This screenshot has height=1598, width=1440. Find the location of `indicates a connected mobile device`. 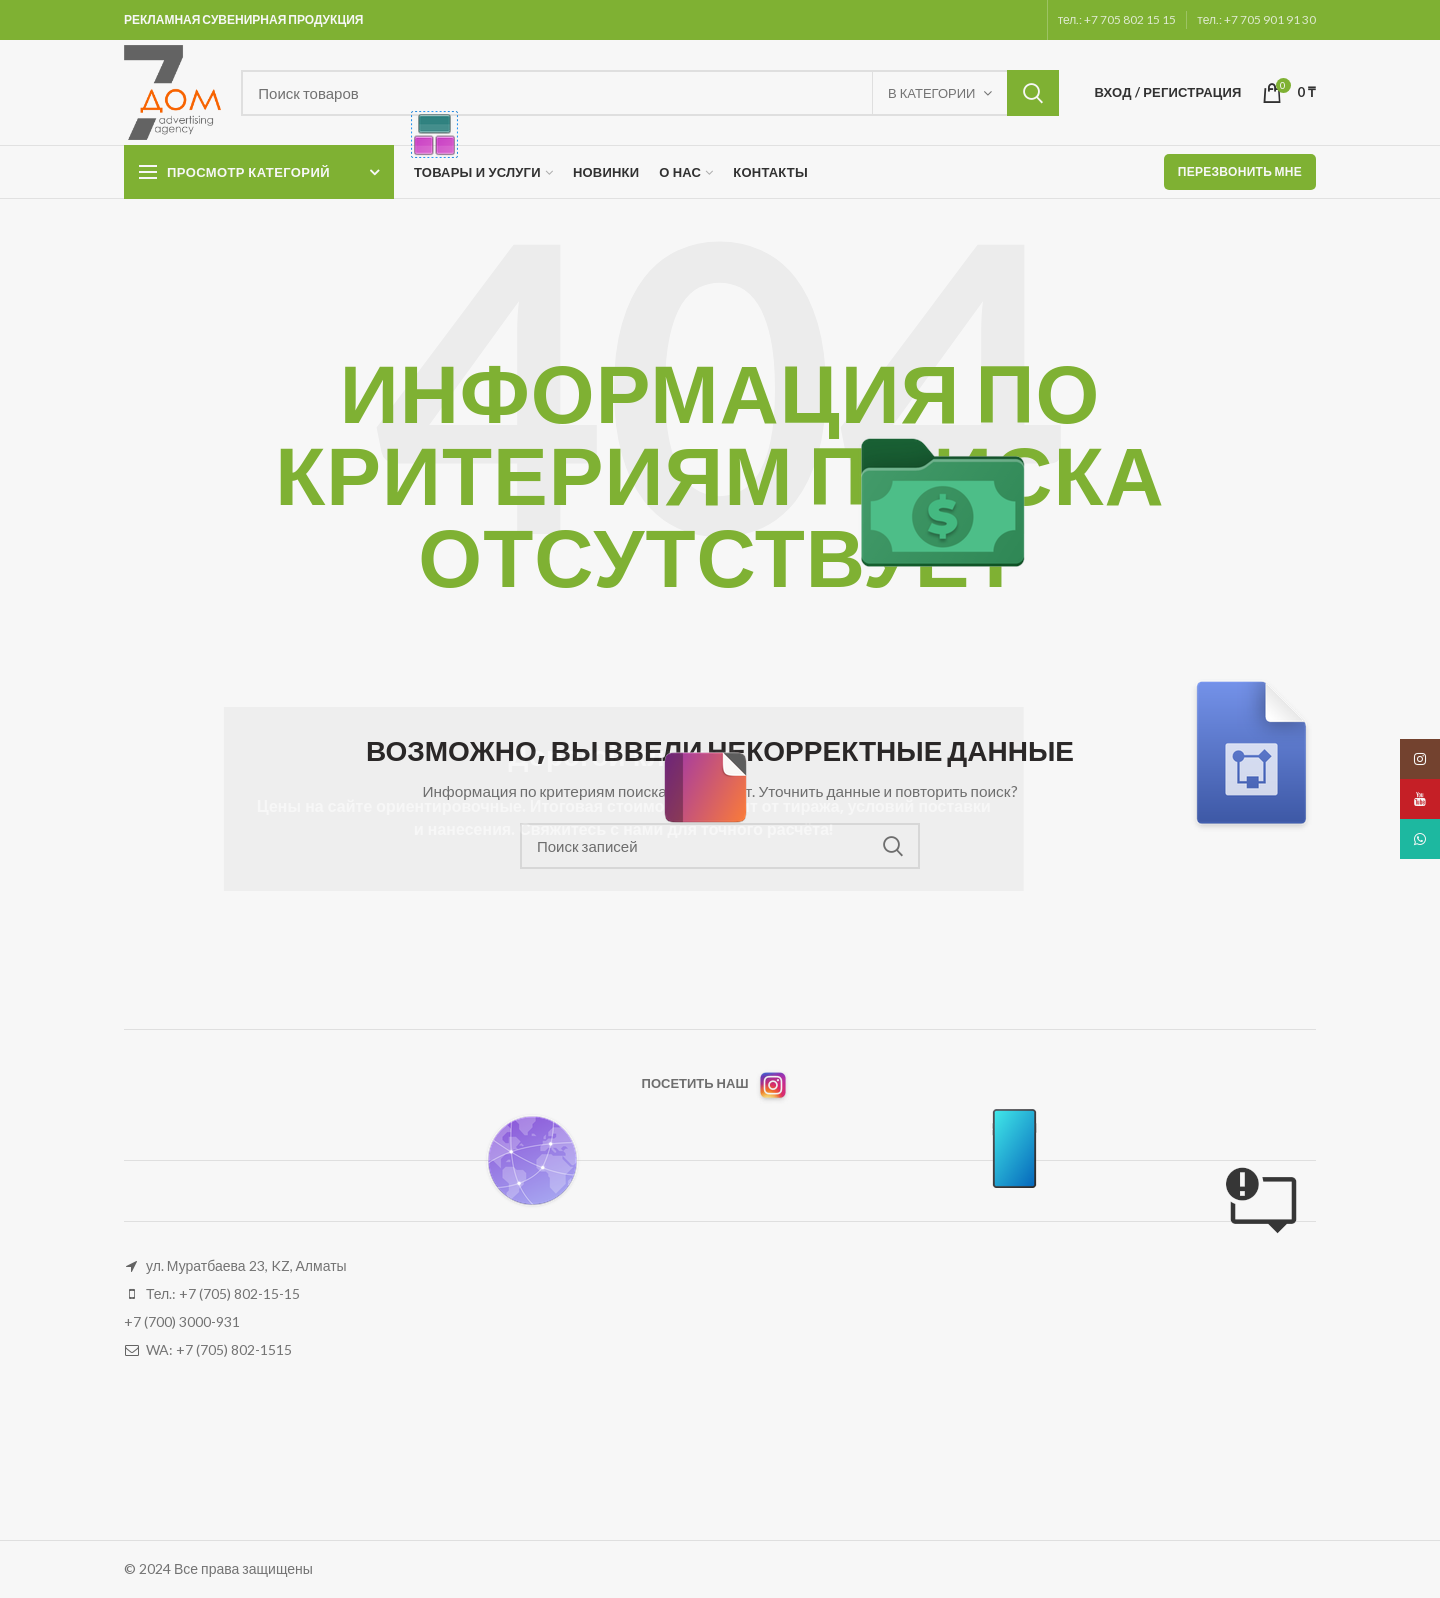

indicates a connected mobile device is located at coordinates (1014, 1148).